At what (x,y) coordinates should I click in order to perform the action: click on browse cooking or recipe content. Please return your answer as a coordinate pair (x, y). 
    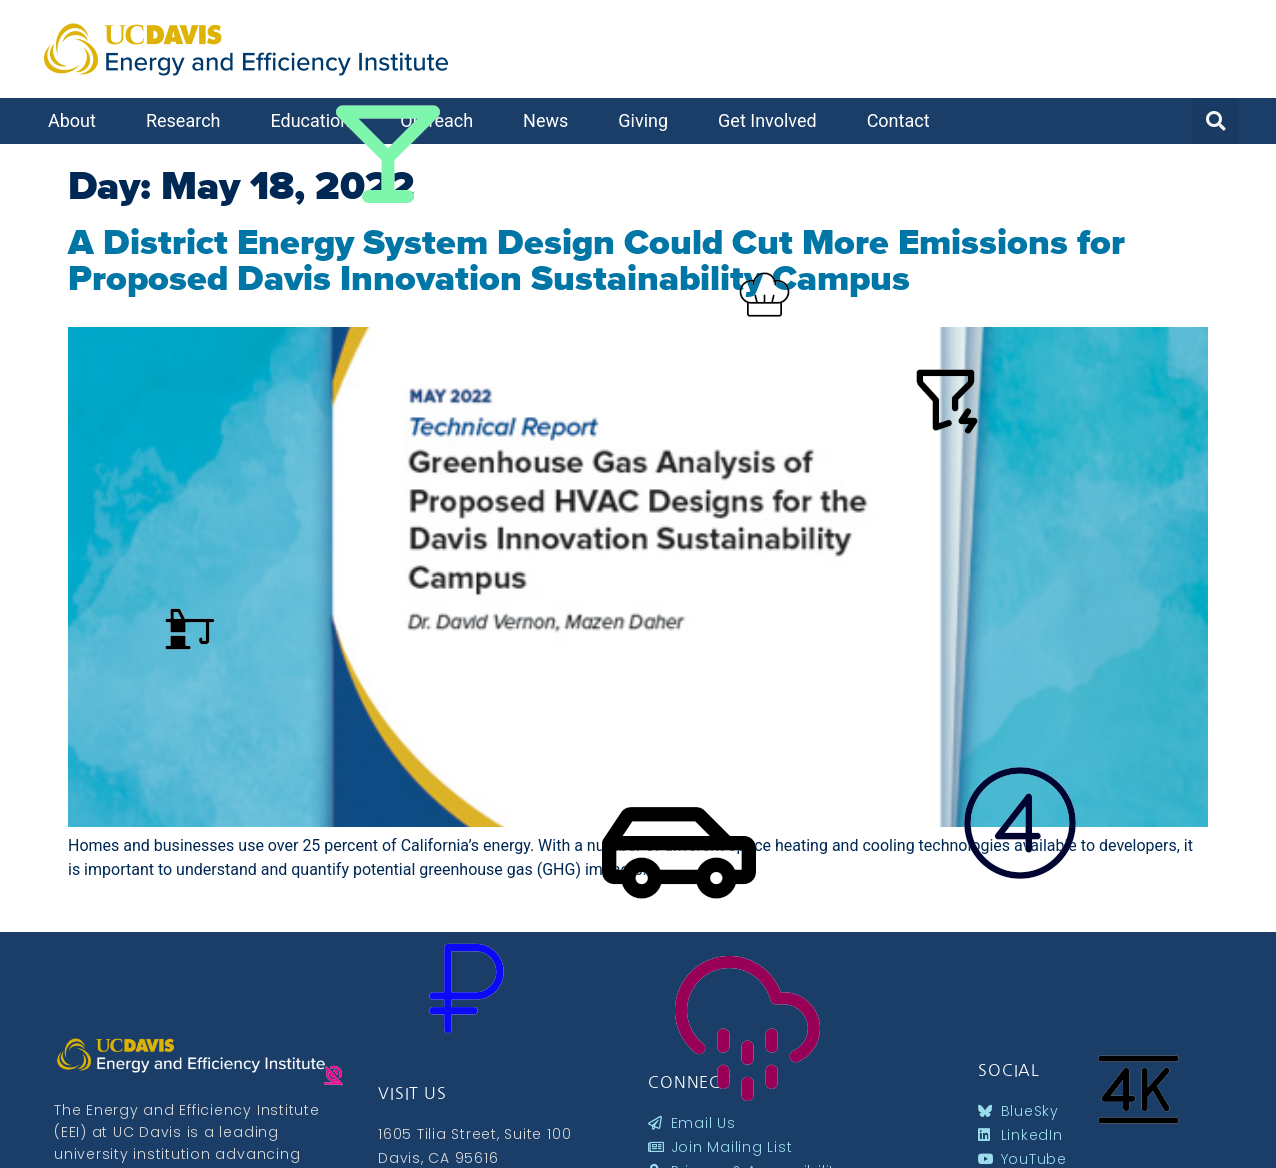
    Looking at the image, I should click on (764, 295).